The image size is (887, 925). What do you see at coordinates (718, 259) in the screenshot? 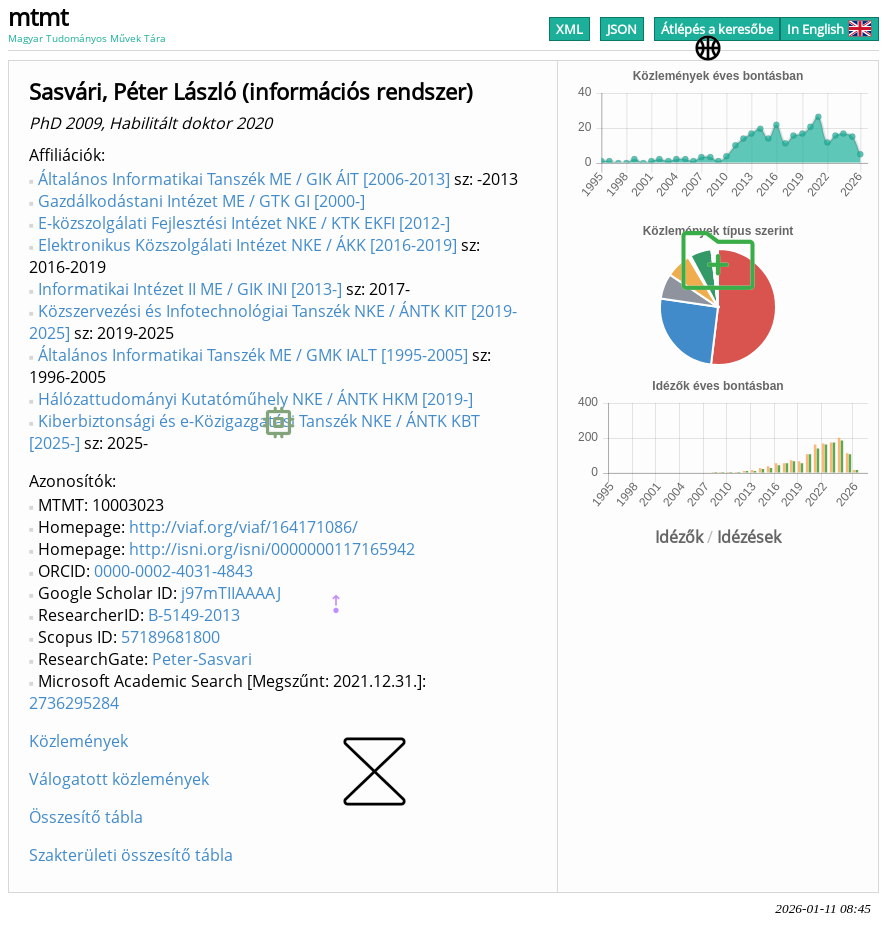
I see `create a new folder` at bounding box center [718, 259].